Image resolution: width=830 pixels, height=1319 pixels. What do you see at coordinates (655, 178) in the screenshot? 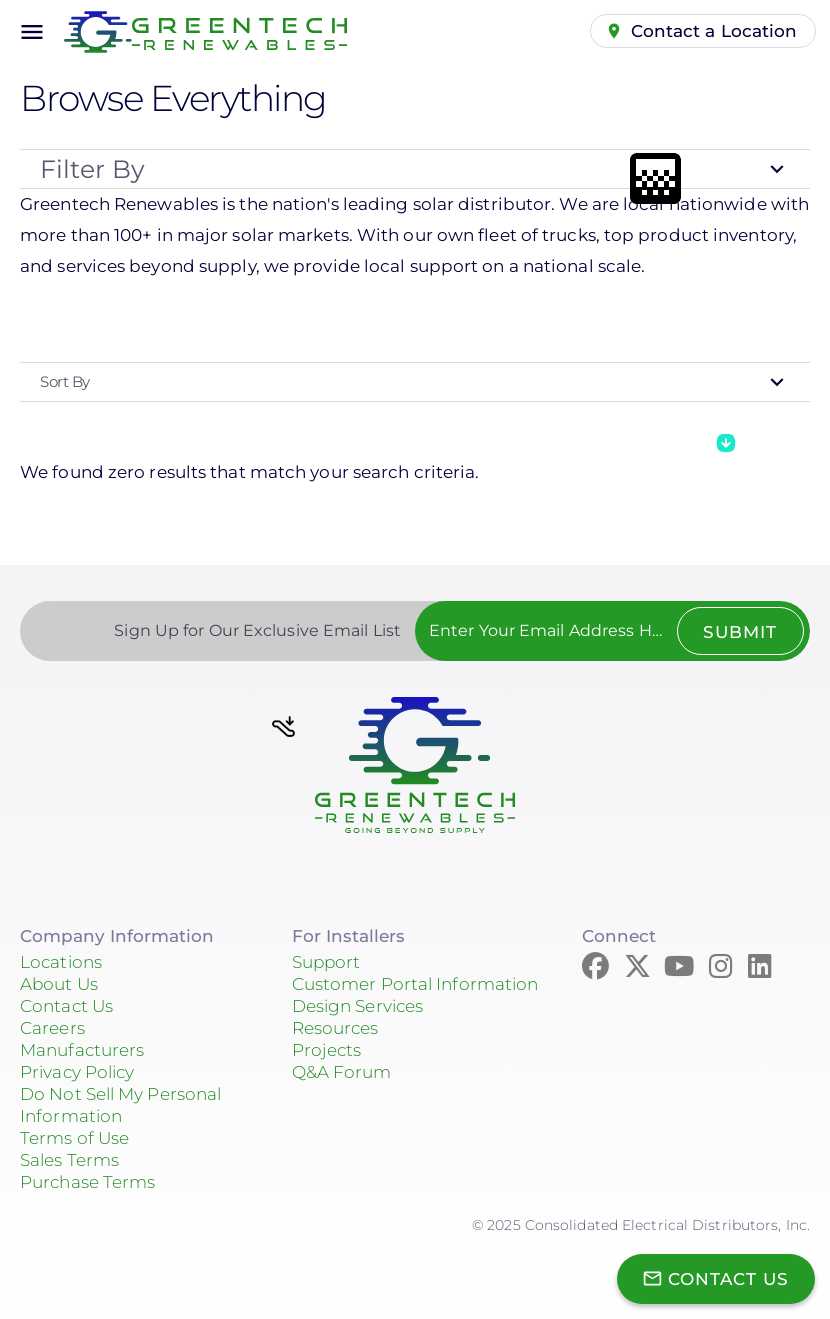
I see `apply a gradient effect to an image` at bounding box center [655, 178].